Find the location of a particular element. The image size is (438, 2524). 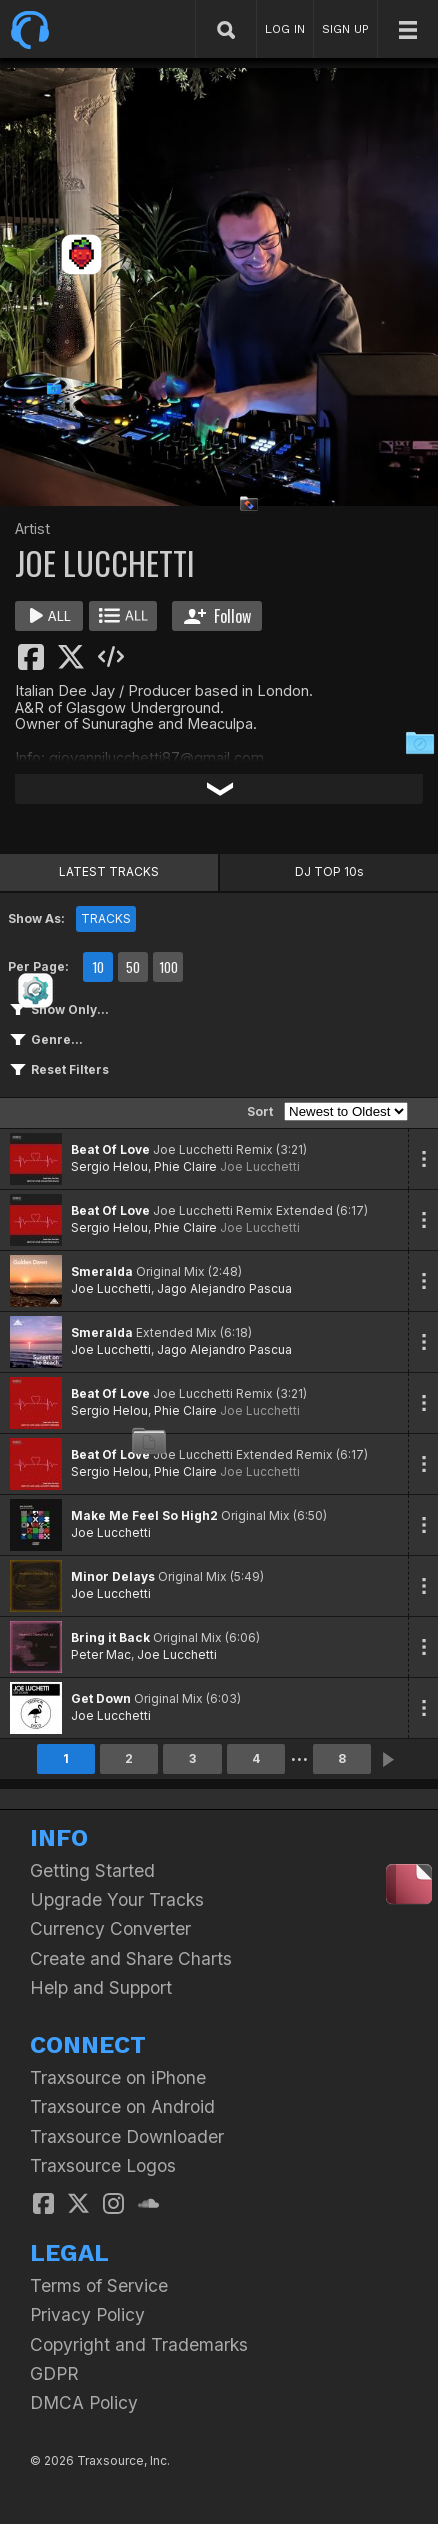

open jacobdev application is located at coordinates (35, 990).